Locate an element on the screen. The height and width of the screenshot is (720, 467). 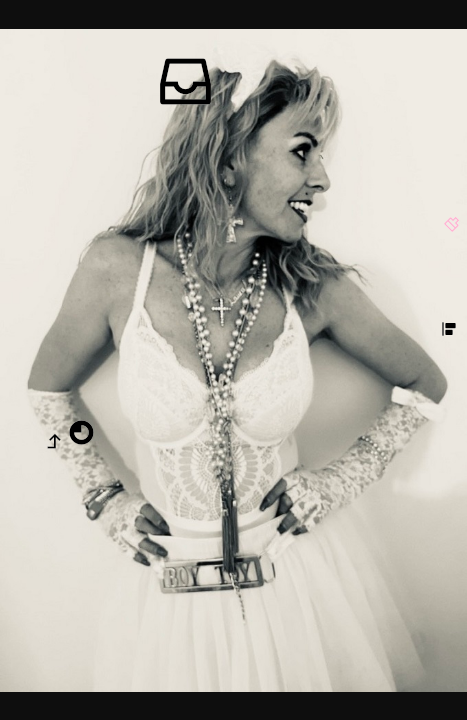
indicates loading or processing in progress is located at coordinates (81, 432).